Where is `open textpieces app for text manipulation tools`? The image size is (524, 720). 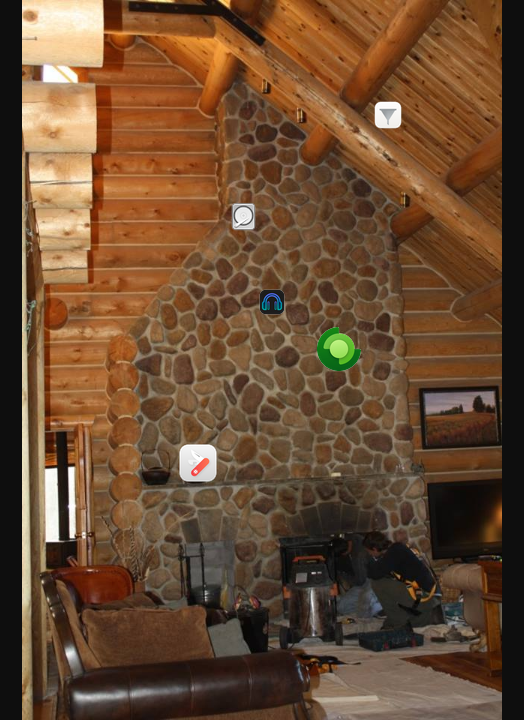
open textpieces app for text manipulation tools is located at coordinates (198, 463).